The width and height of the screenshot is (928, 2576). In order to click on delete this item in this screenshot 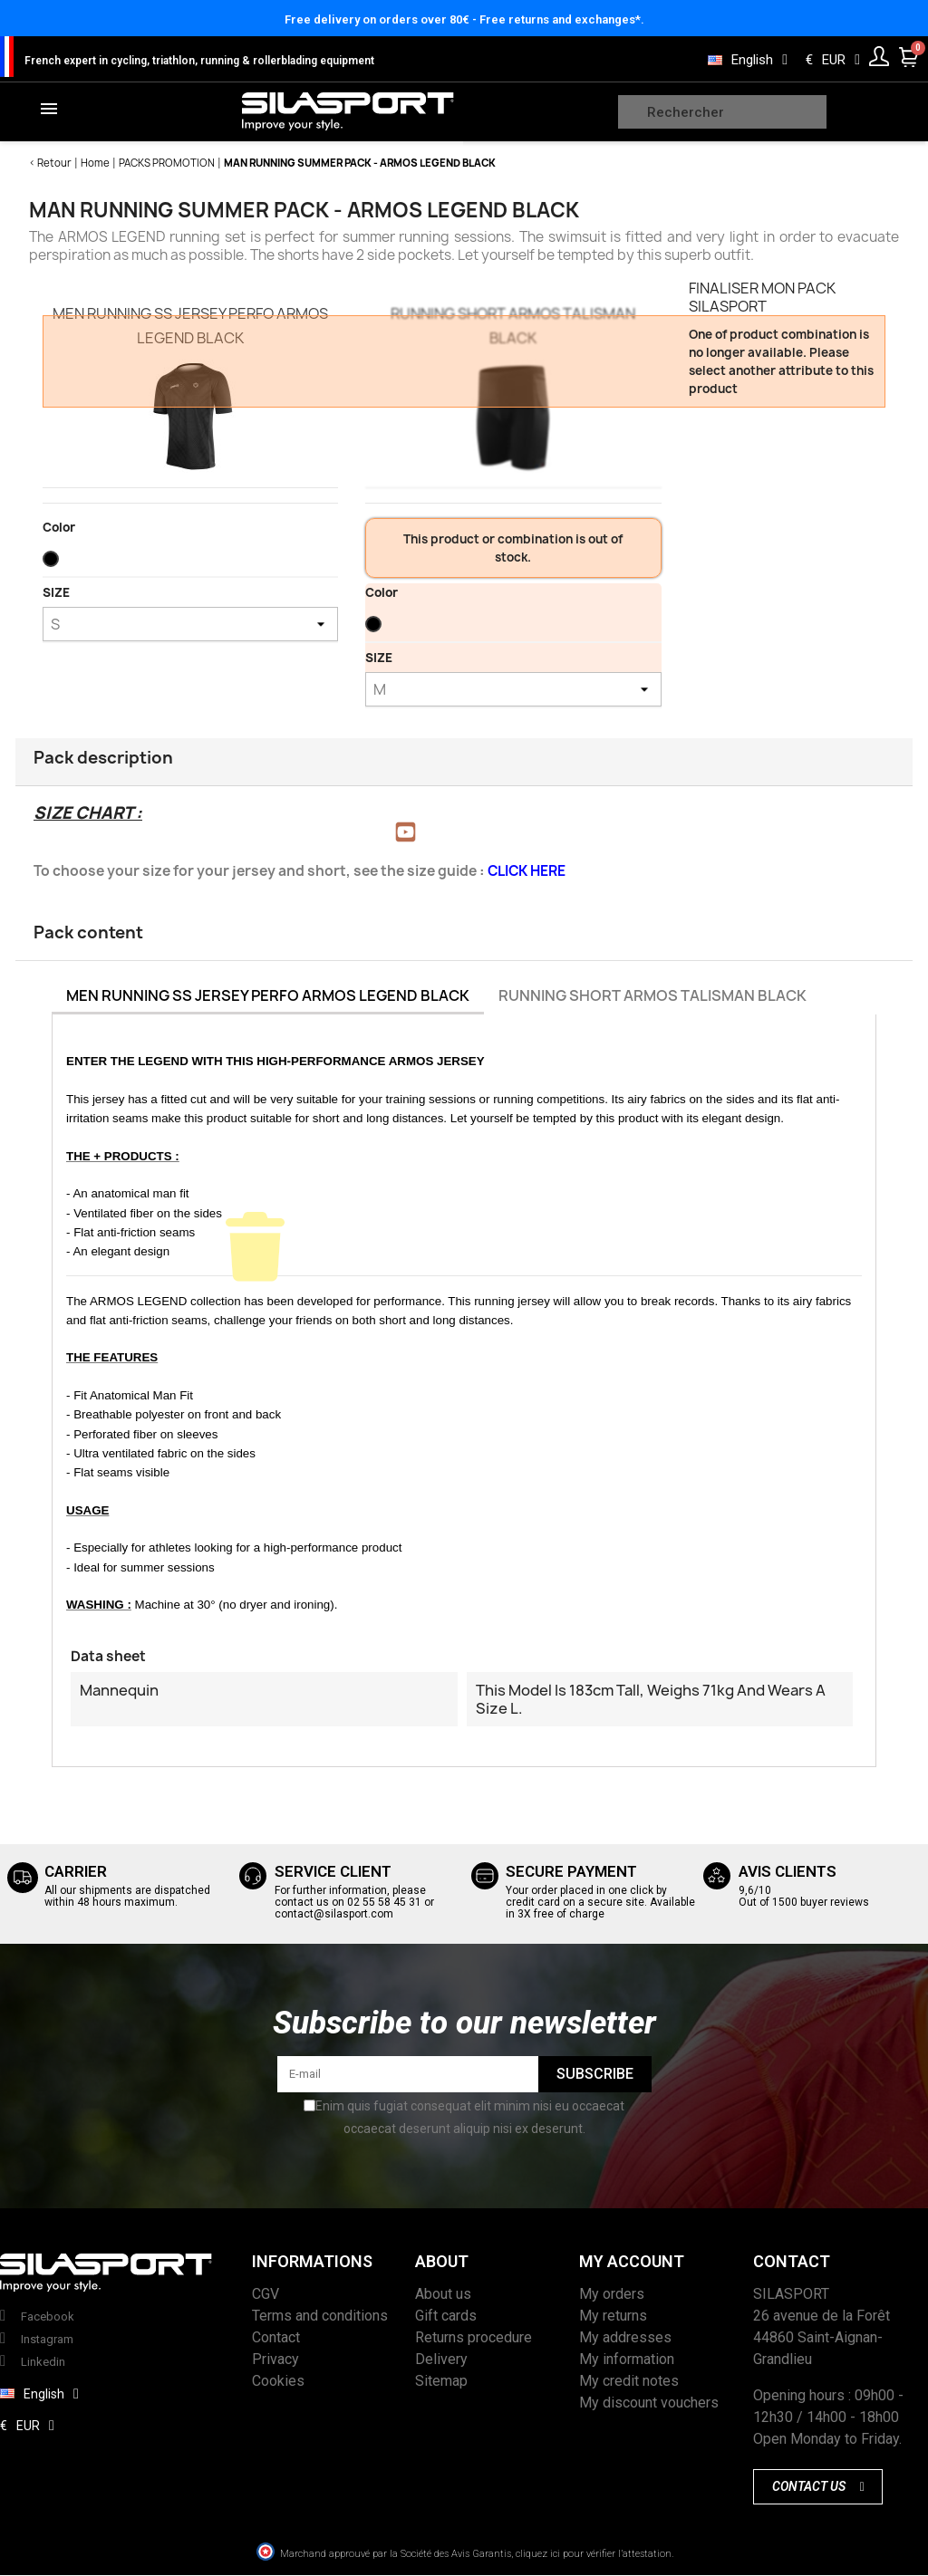, I will do `click(255, 1247)`.